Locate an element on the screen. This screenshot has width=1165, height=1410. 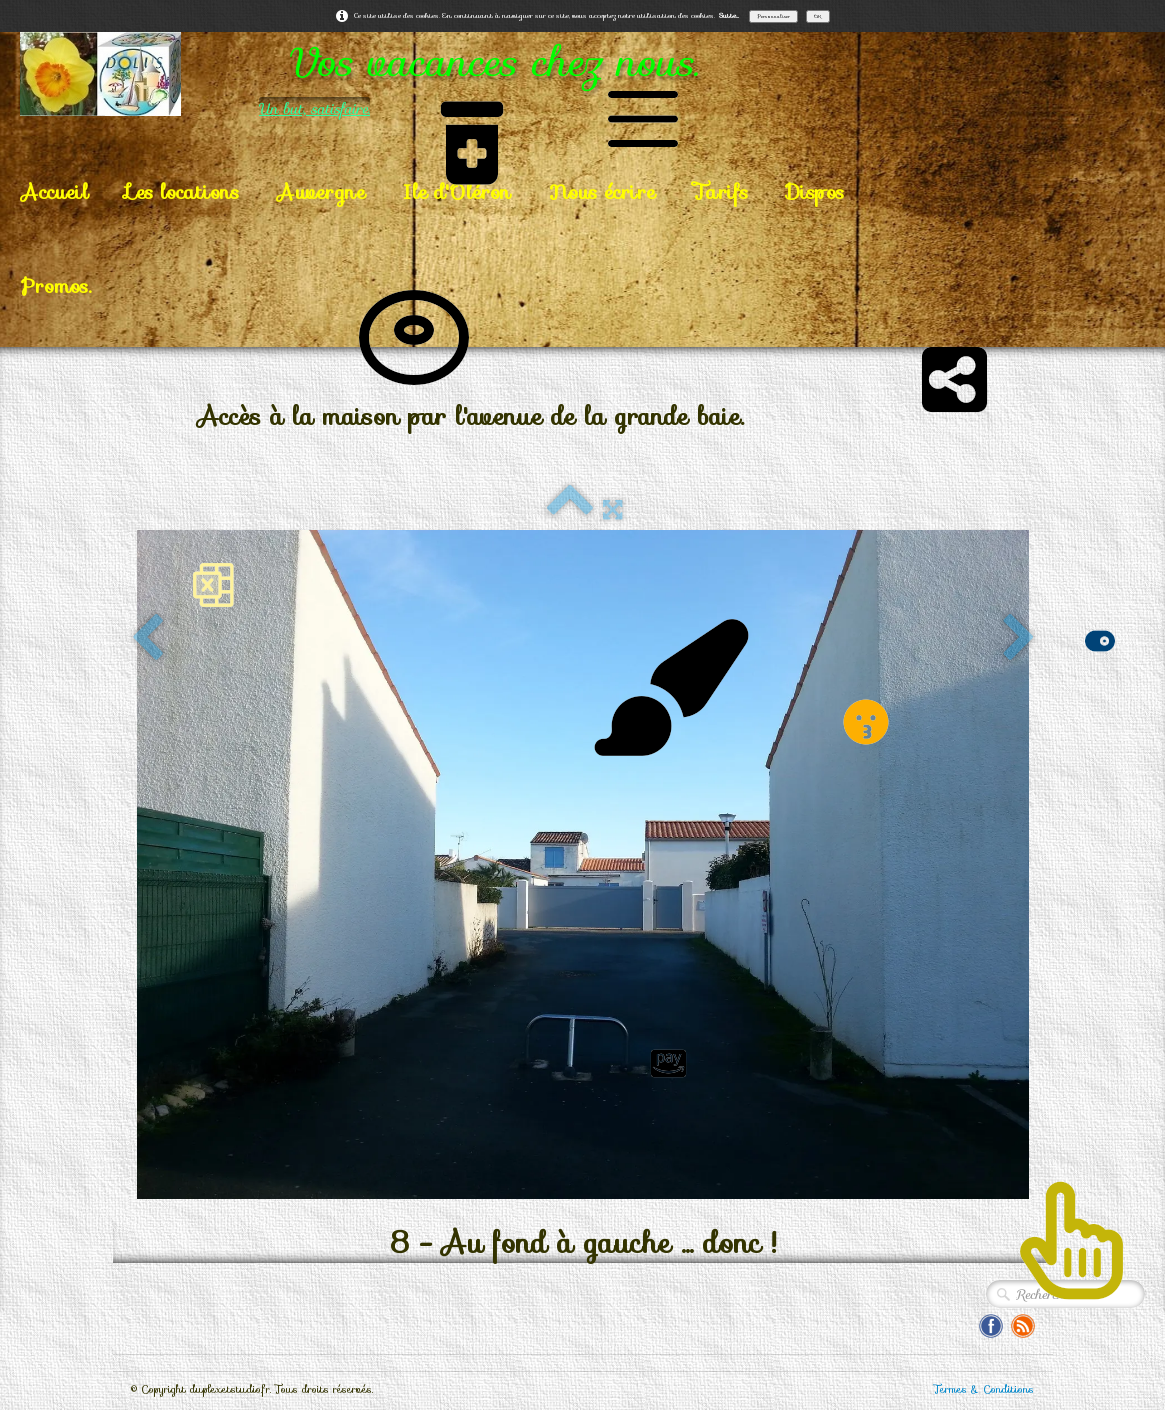
toggle switch in the on/enabled position is located at coordinates (1100, 641).